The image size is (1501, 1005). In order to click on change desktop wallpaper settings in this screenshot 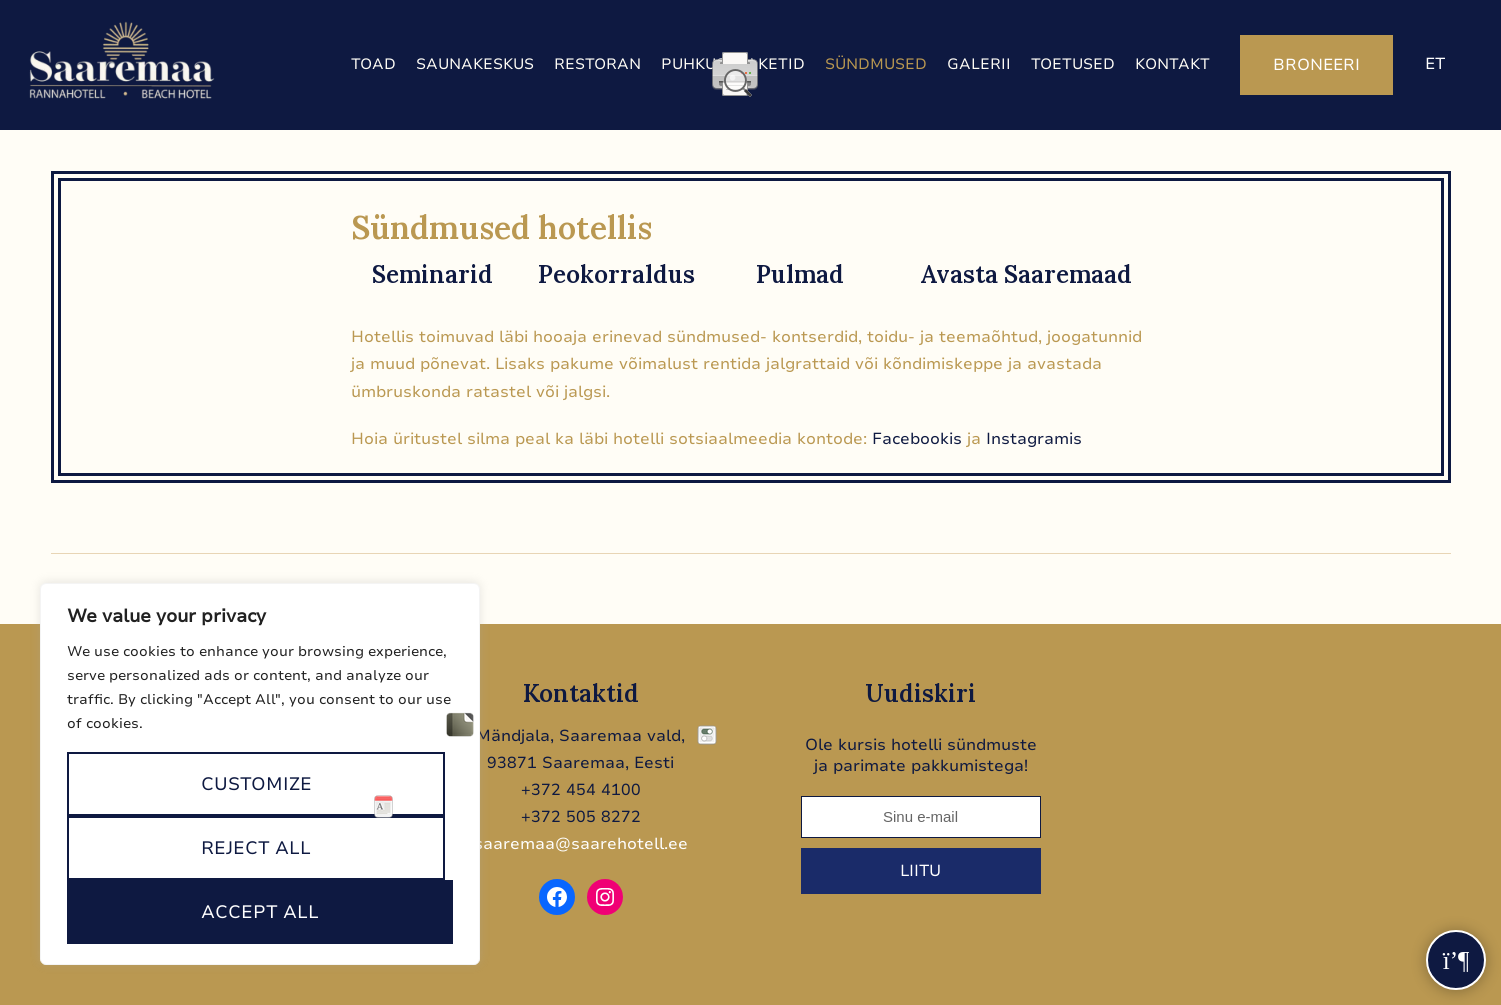, I will do `click(460, 724)`.